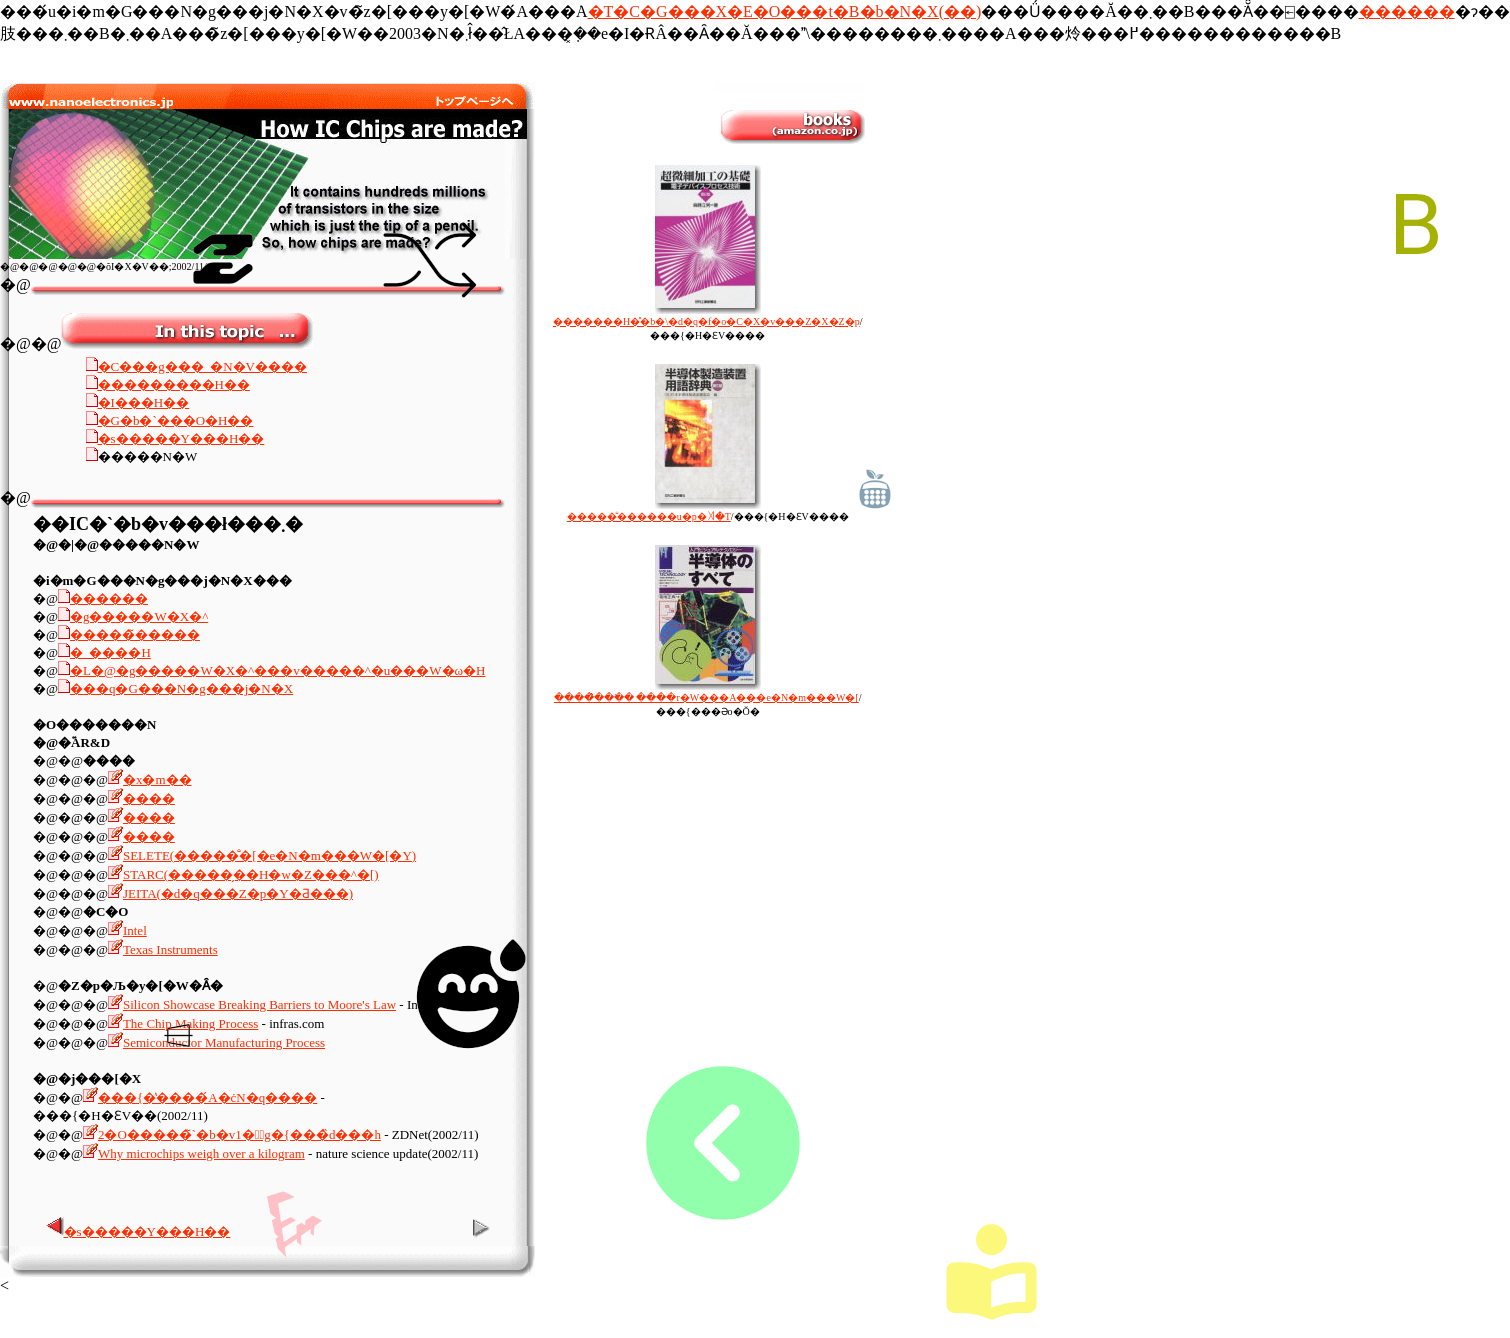 This screenshot has height=1338, width=1510. Describe the element at coordinates (875, 489) in the screenshot. I see `nutritionix logo` at that location.